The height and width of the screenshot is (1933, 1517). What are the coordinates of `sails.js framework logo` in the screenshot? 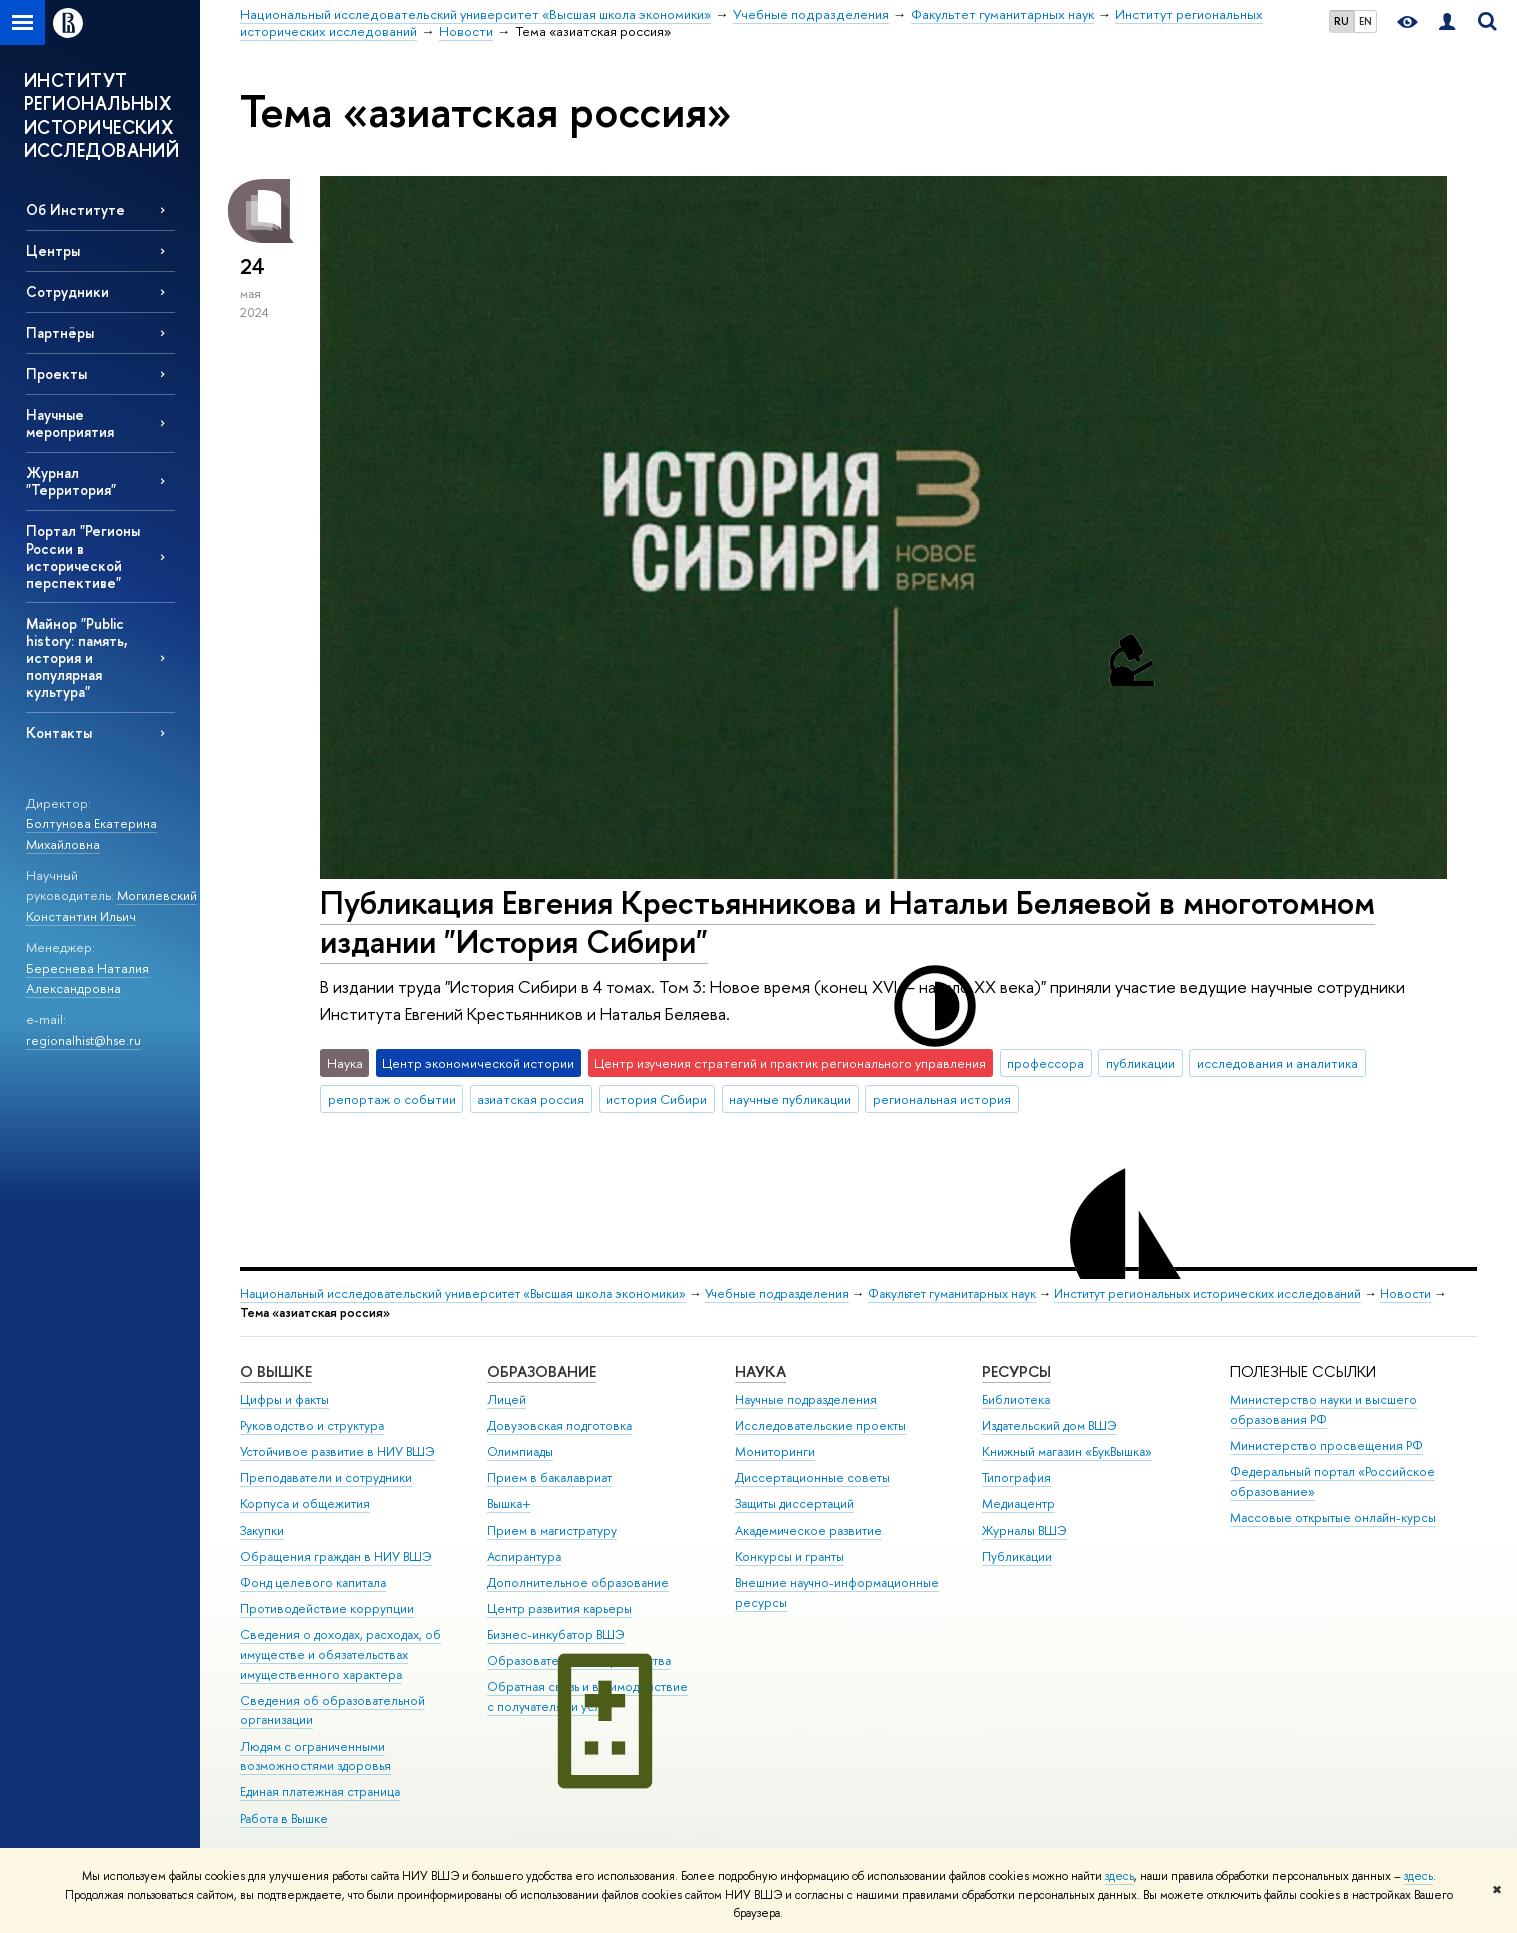 It's located at (1125, 1223).